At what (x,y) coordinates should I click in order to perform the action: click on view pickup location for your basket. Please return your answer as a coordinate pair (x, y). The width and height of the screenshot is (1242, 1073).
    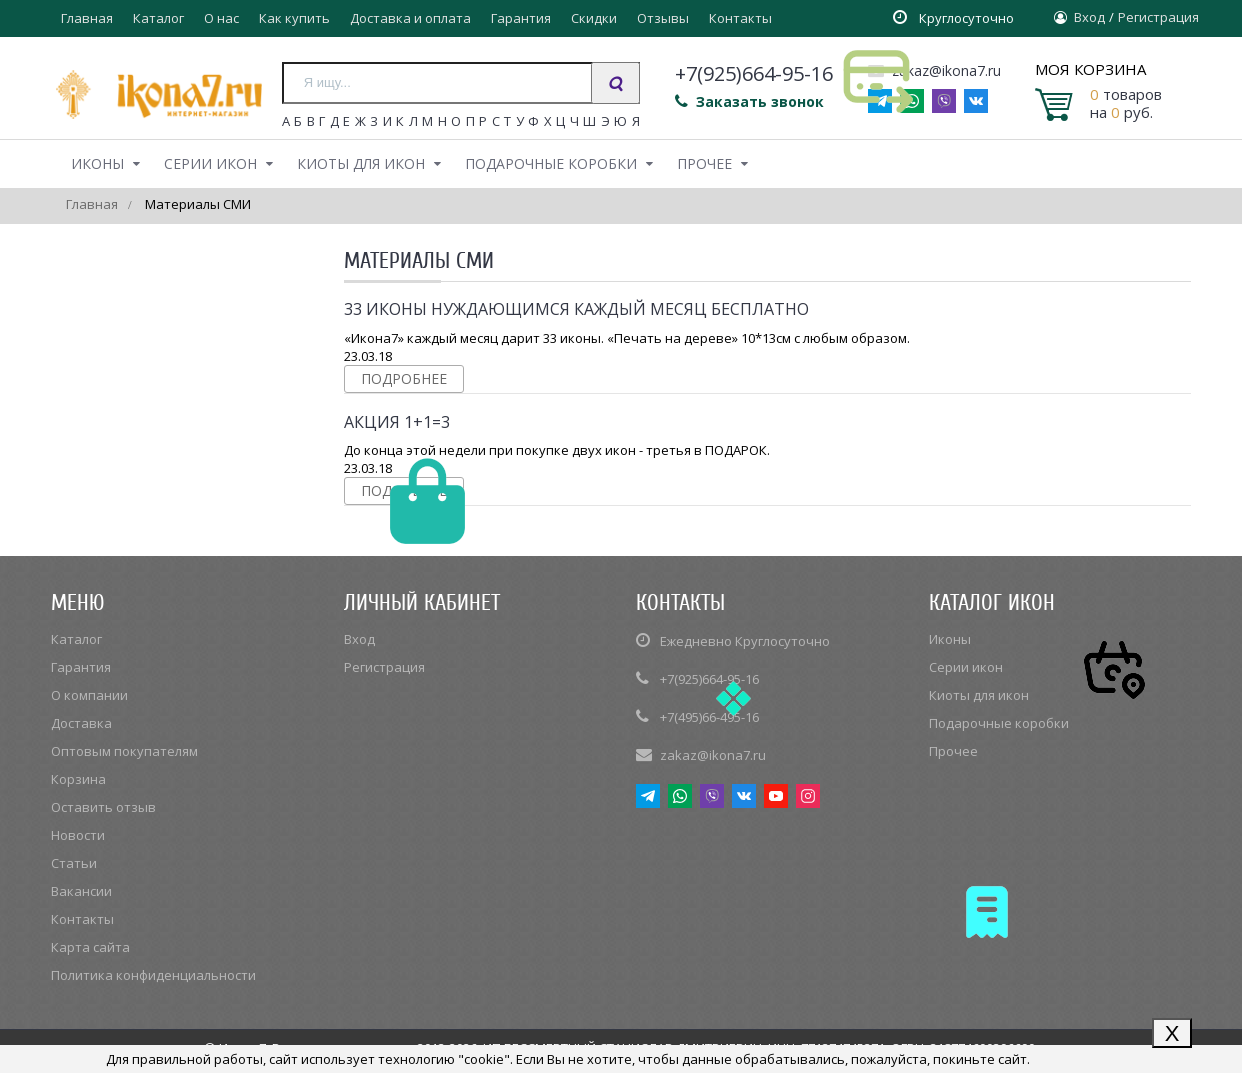
    Looking at the image, I should click on (1113, 667).